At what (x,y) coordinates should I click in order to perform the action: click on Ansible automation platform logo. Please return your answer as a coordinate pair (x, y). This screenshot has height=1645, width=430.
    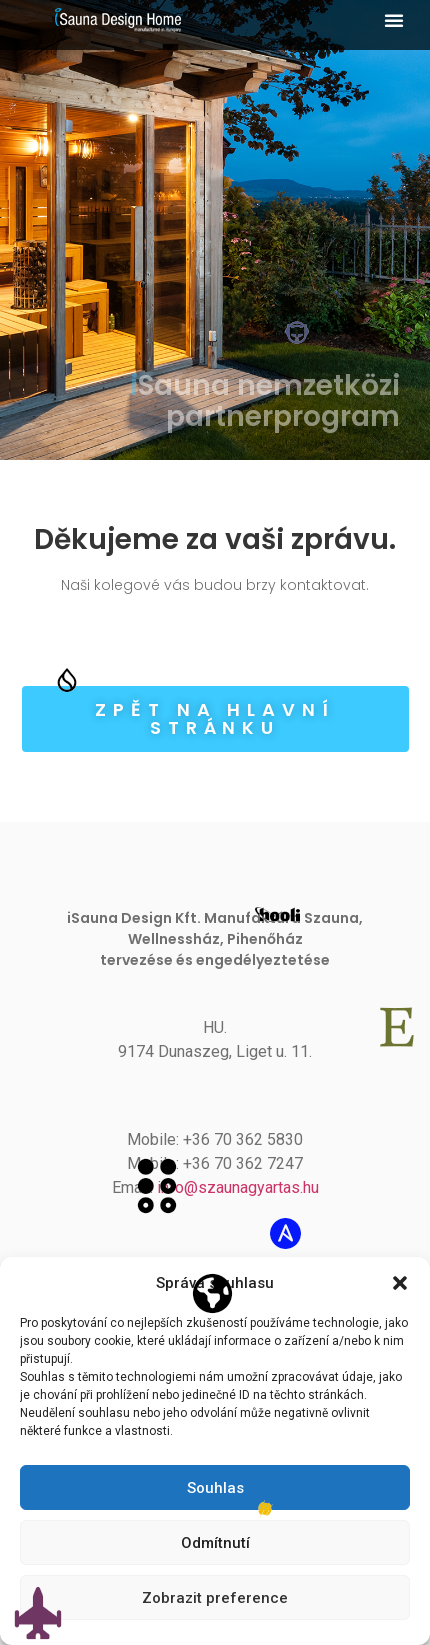
    Looking at the image, I should click on (285, 1233).